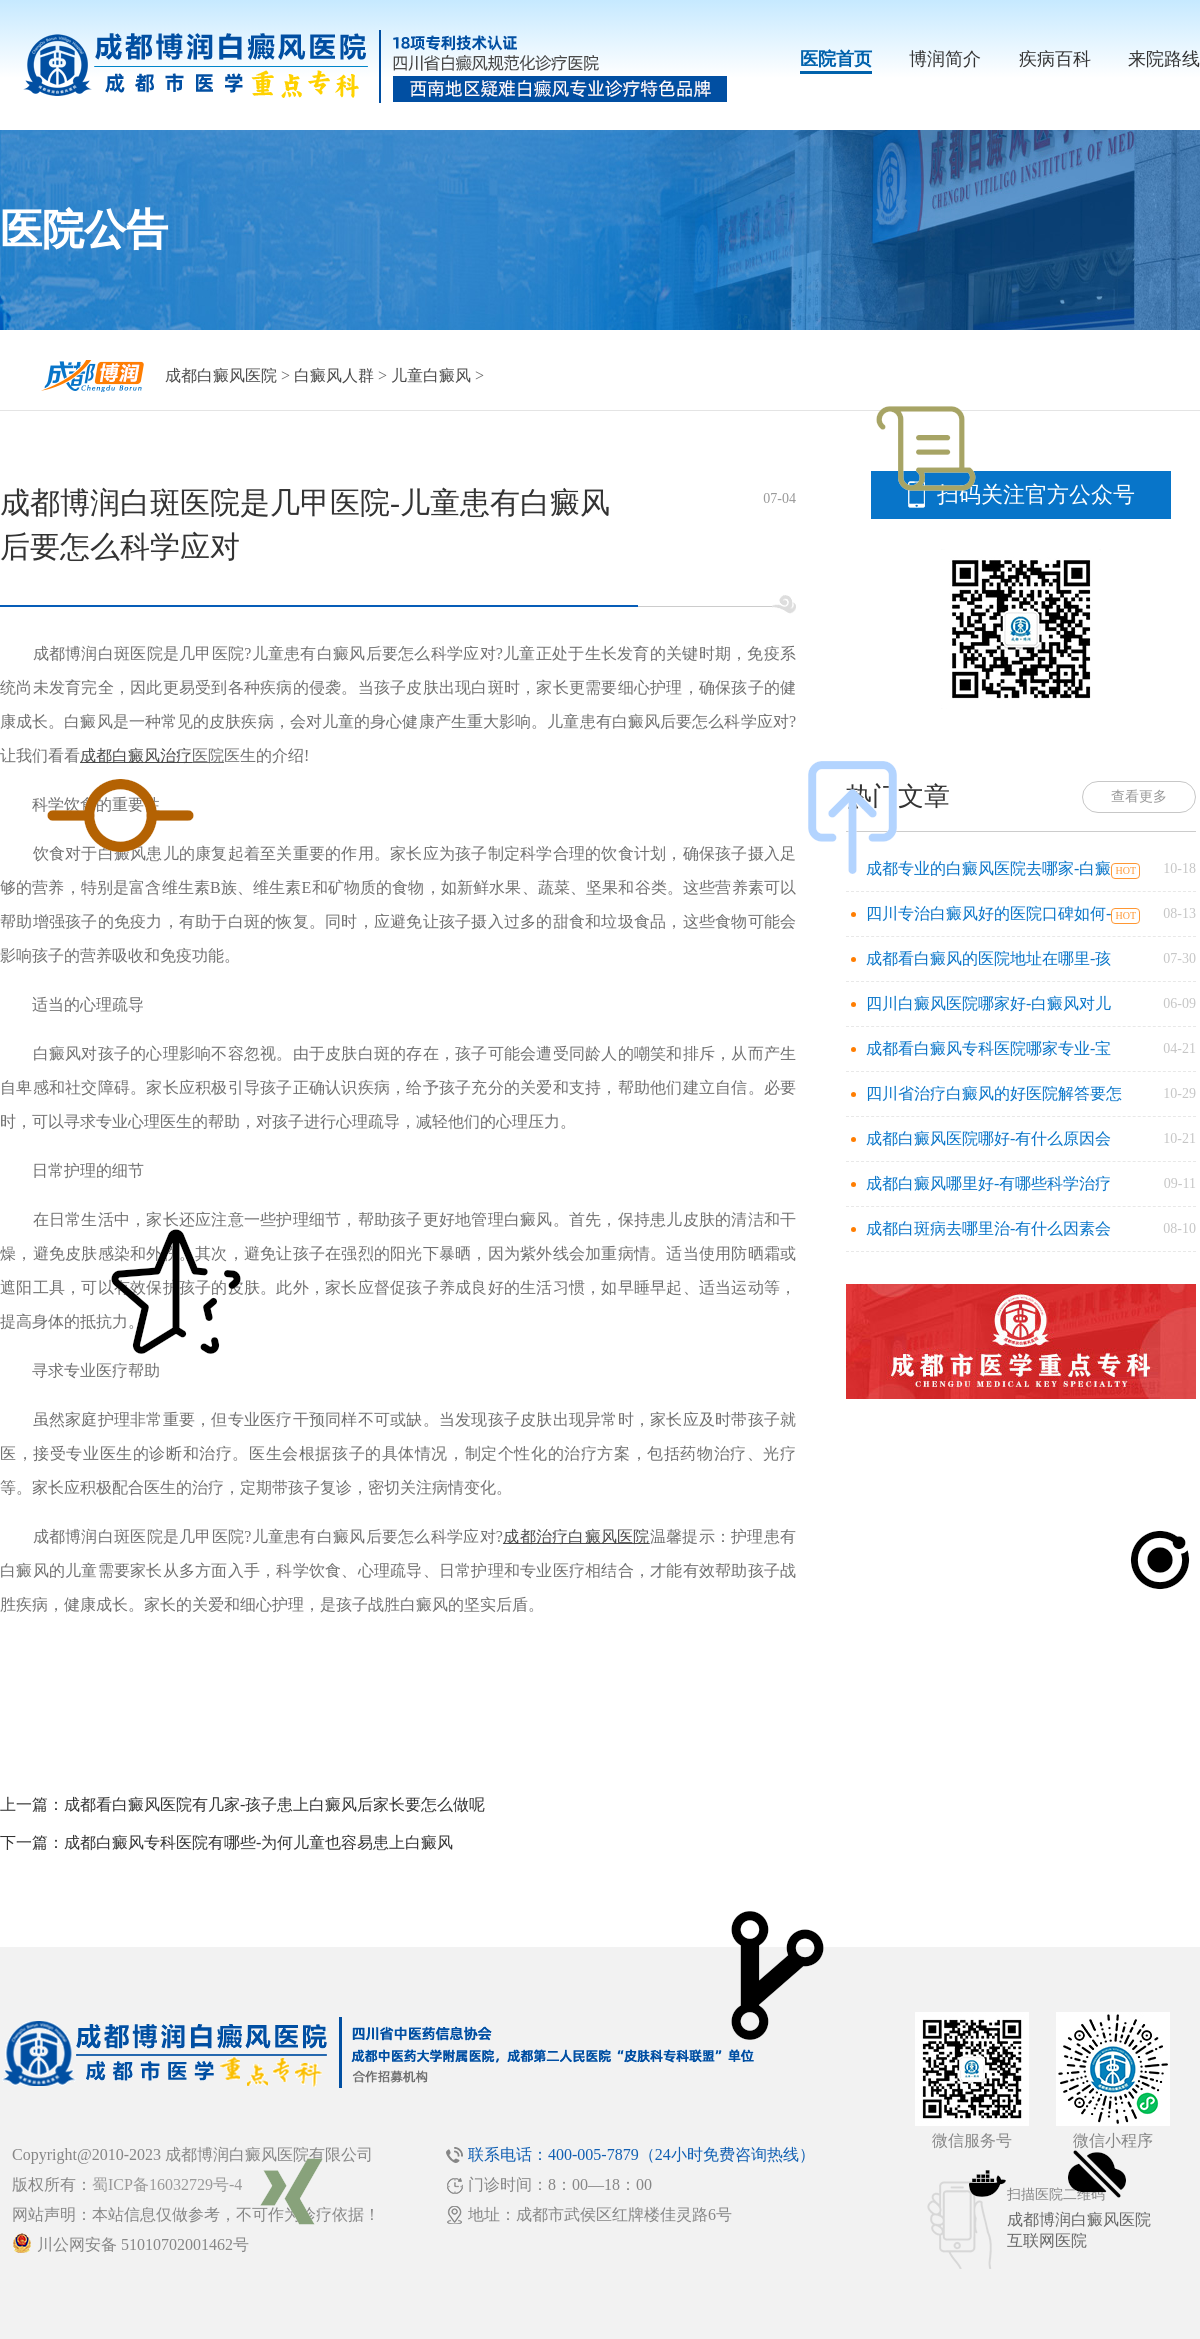 The width and height of the screenshot is (1200, 2339). I want to click on ionic framework logo, so click(1160, 1560).